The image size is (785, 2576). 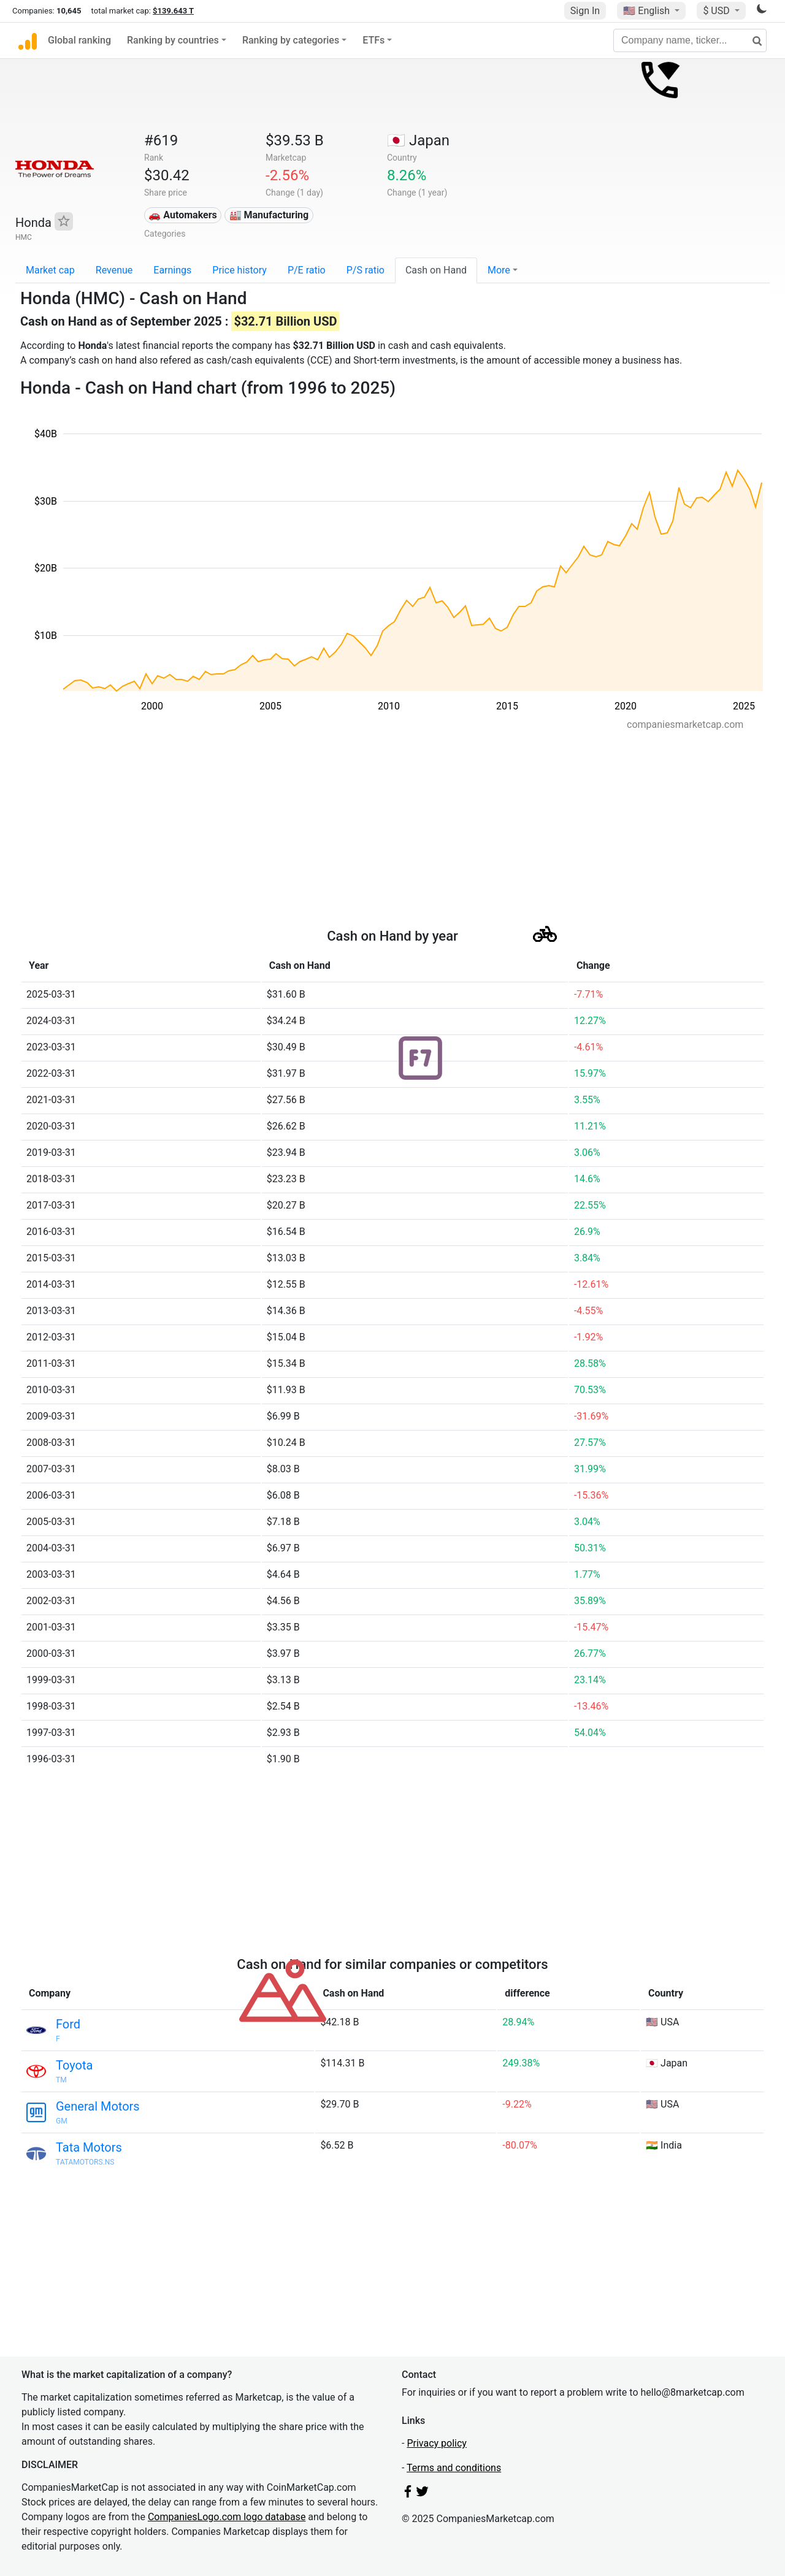 I want to click on select bicycle as transportation mode, so click(x=545, y=934).